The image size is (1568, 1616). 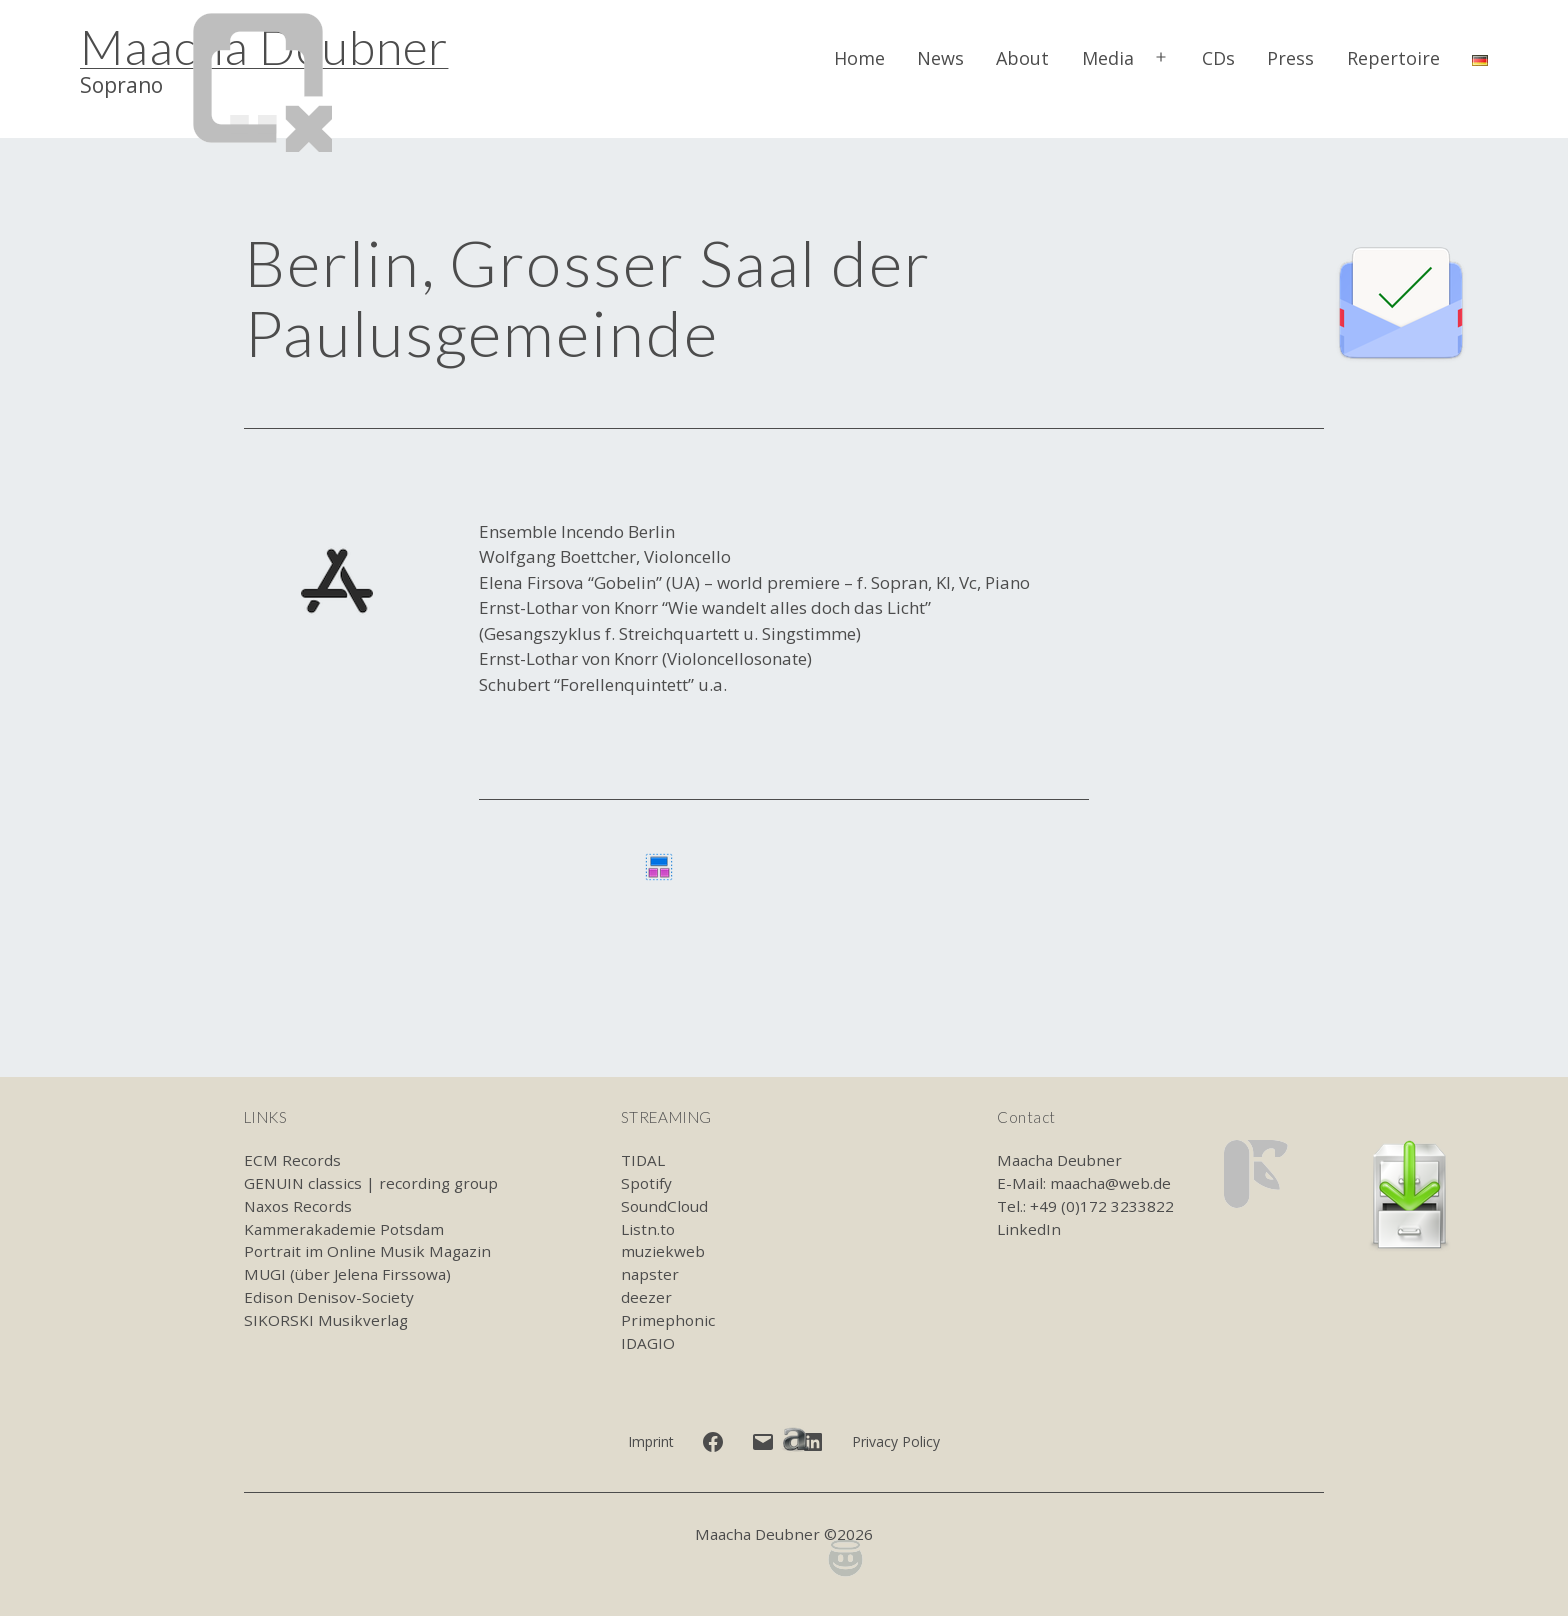 I want to click on mark email as not junk or spam, so click(x=1401, y=310).